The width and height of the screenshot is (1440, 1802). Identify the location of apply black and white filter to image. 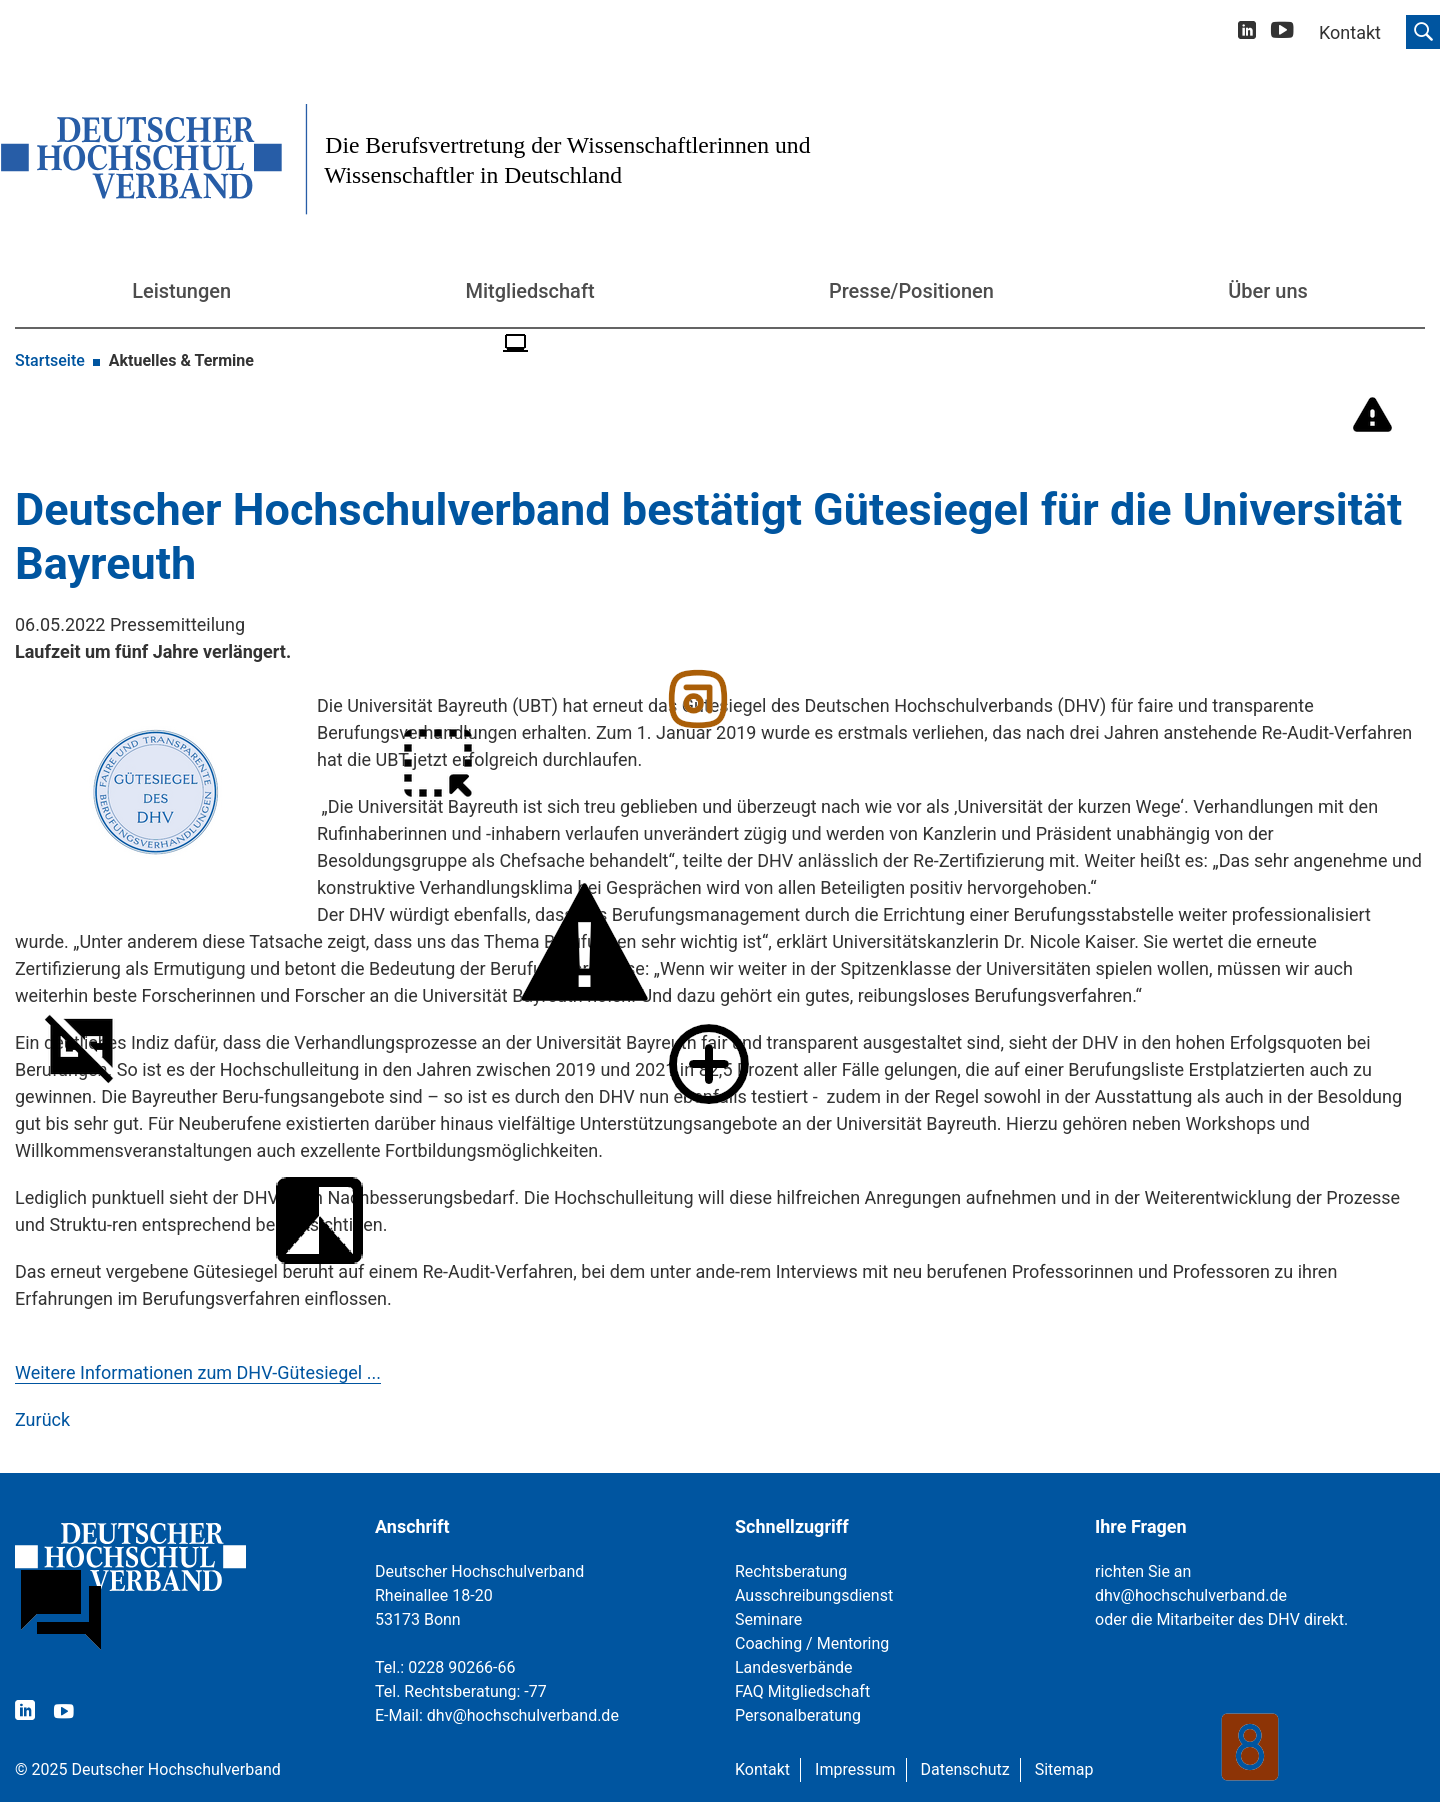
(319, 1220).